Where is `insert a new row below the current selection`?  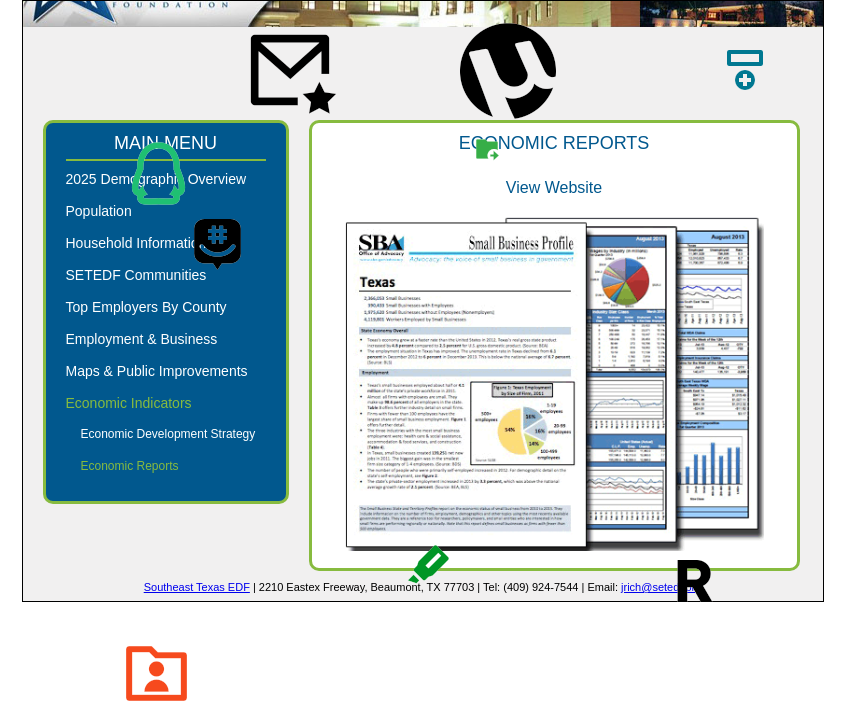
insert a new row below the current selection is located at coordinates (745, 68).